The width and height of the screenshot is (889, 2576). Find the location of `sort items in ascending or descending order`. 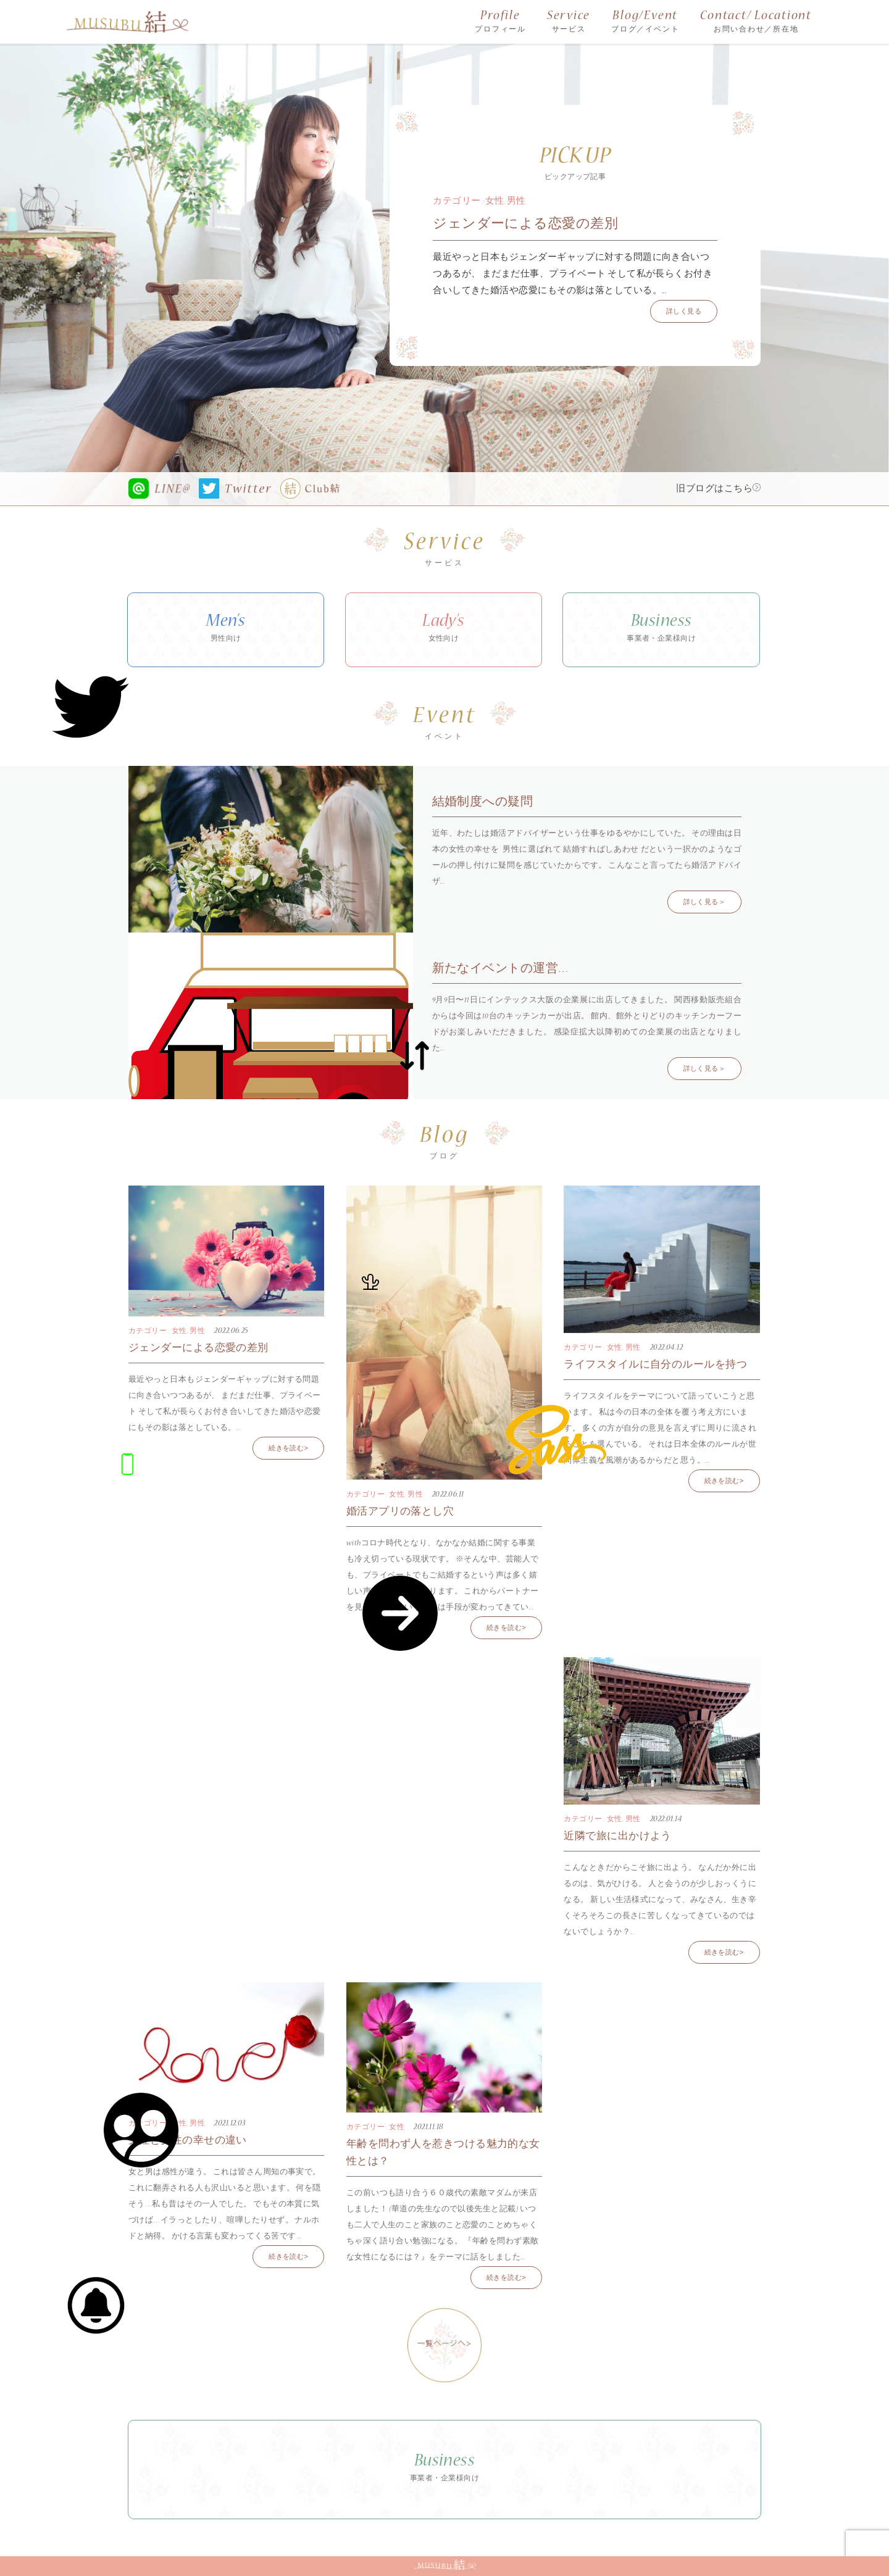

sort items in ascending or descending order is located at coordinates (414, 1055).